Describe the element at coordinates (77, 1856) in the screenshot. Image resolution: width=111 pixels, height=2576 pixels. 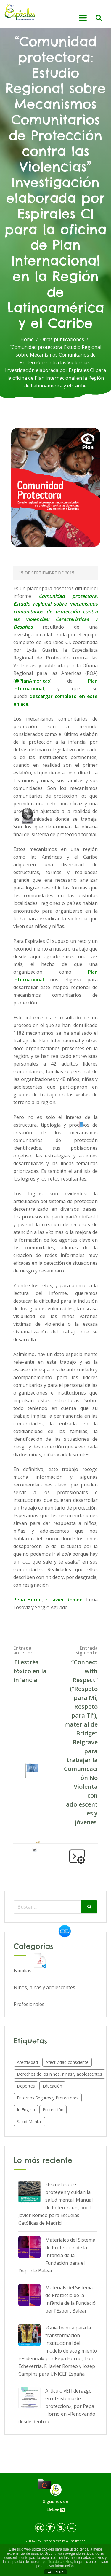
I see `open terminal preferences` at that location.